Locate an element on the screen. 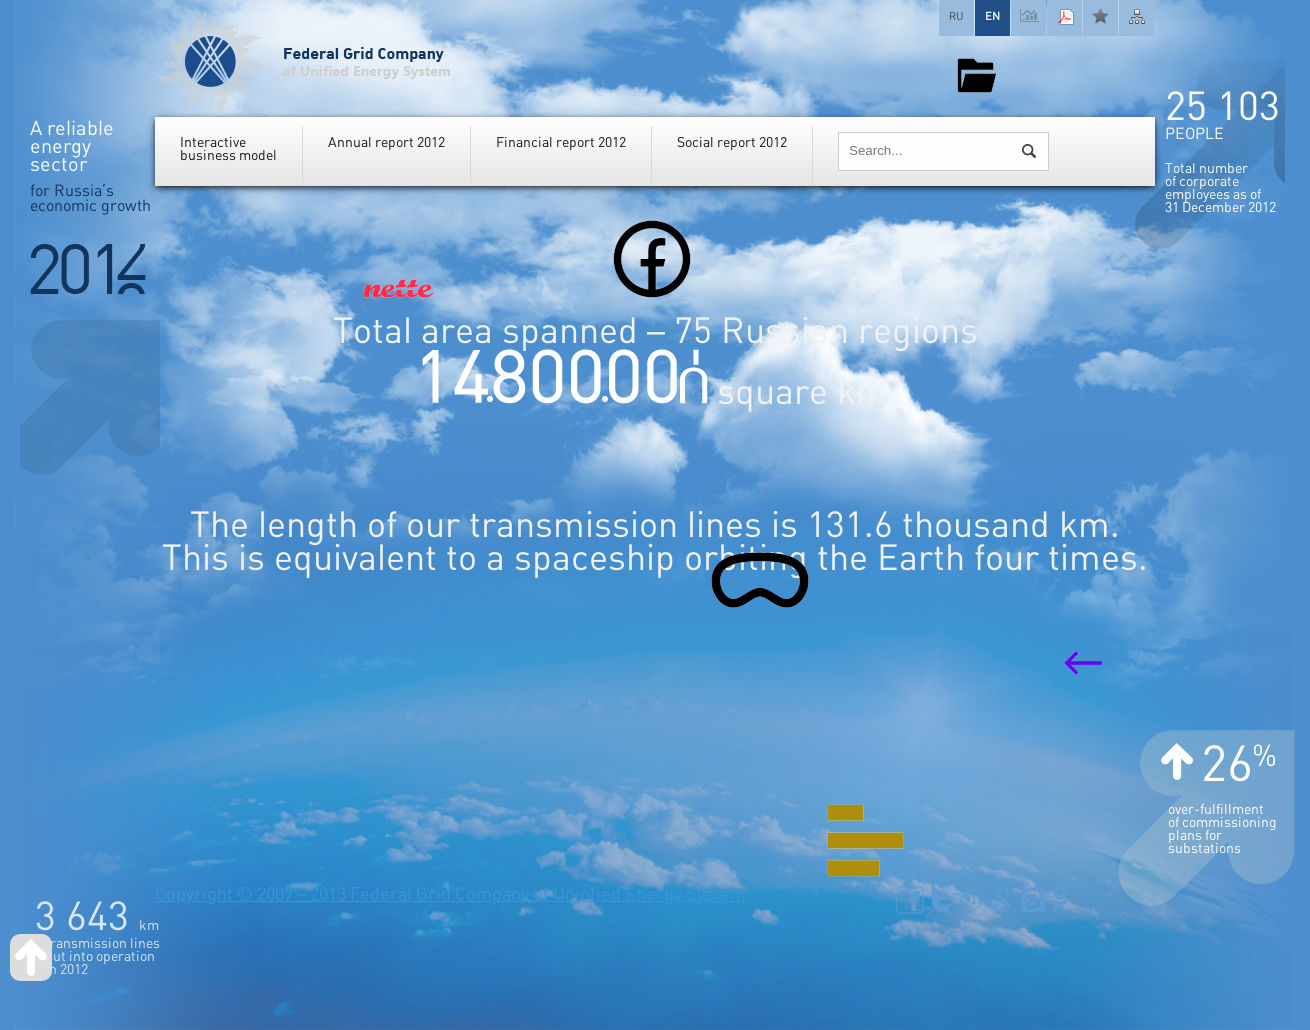 The image size is (1310, 1030). connect with Facebook is located at coordinates (652, 259).